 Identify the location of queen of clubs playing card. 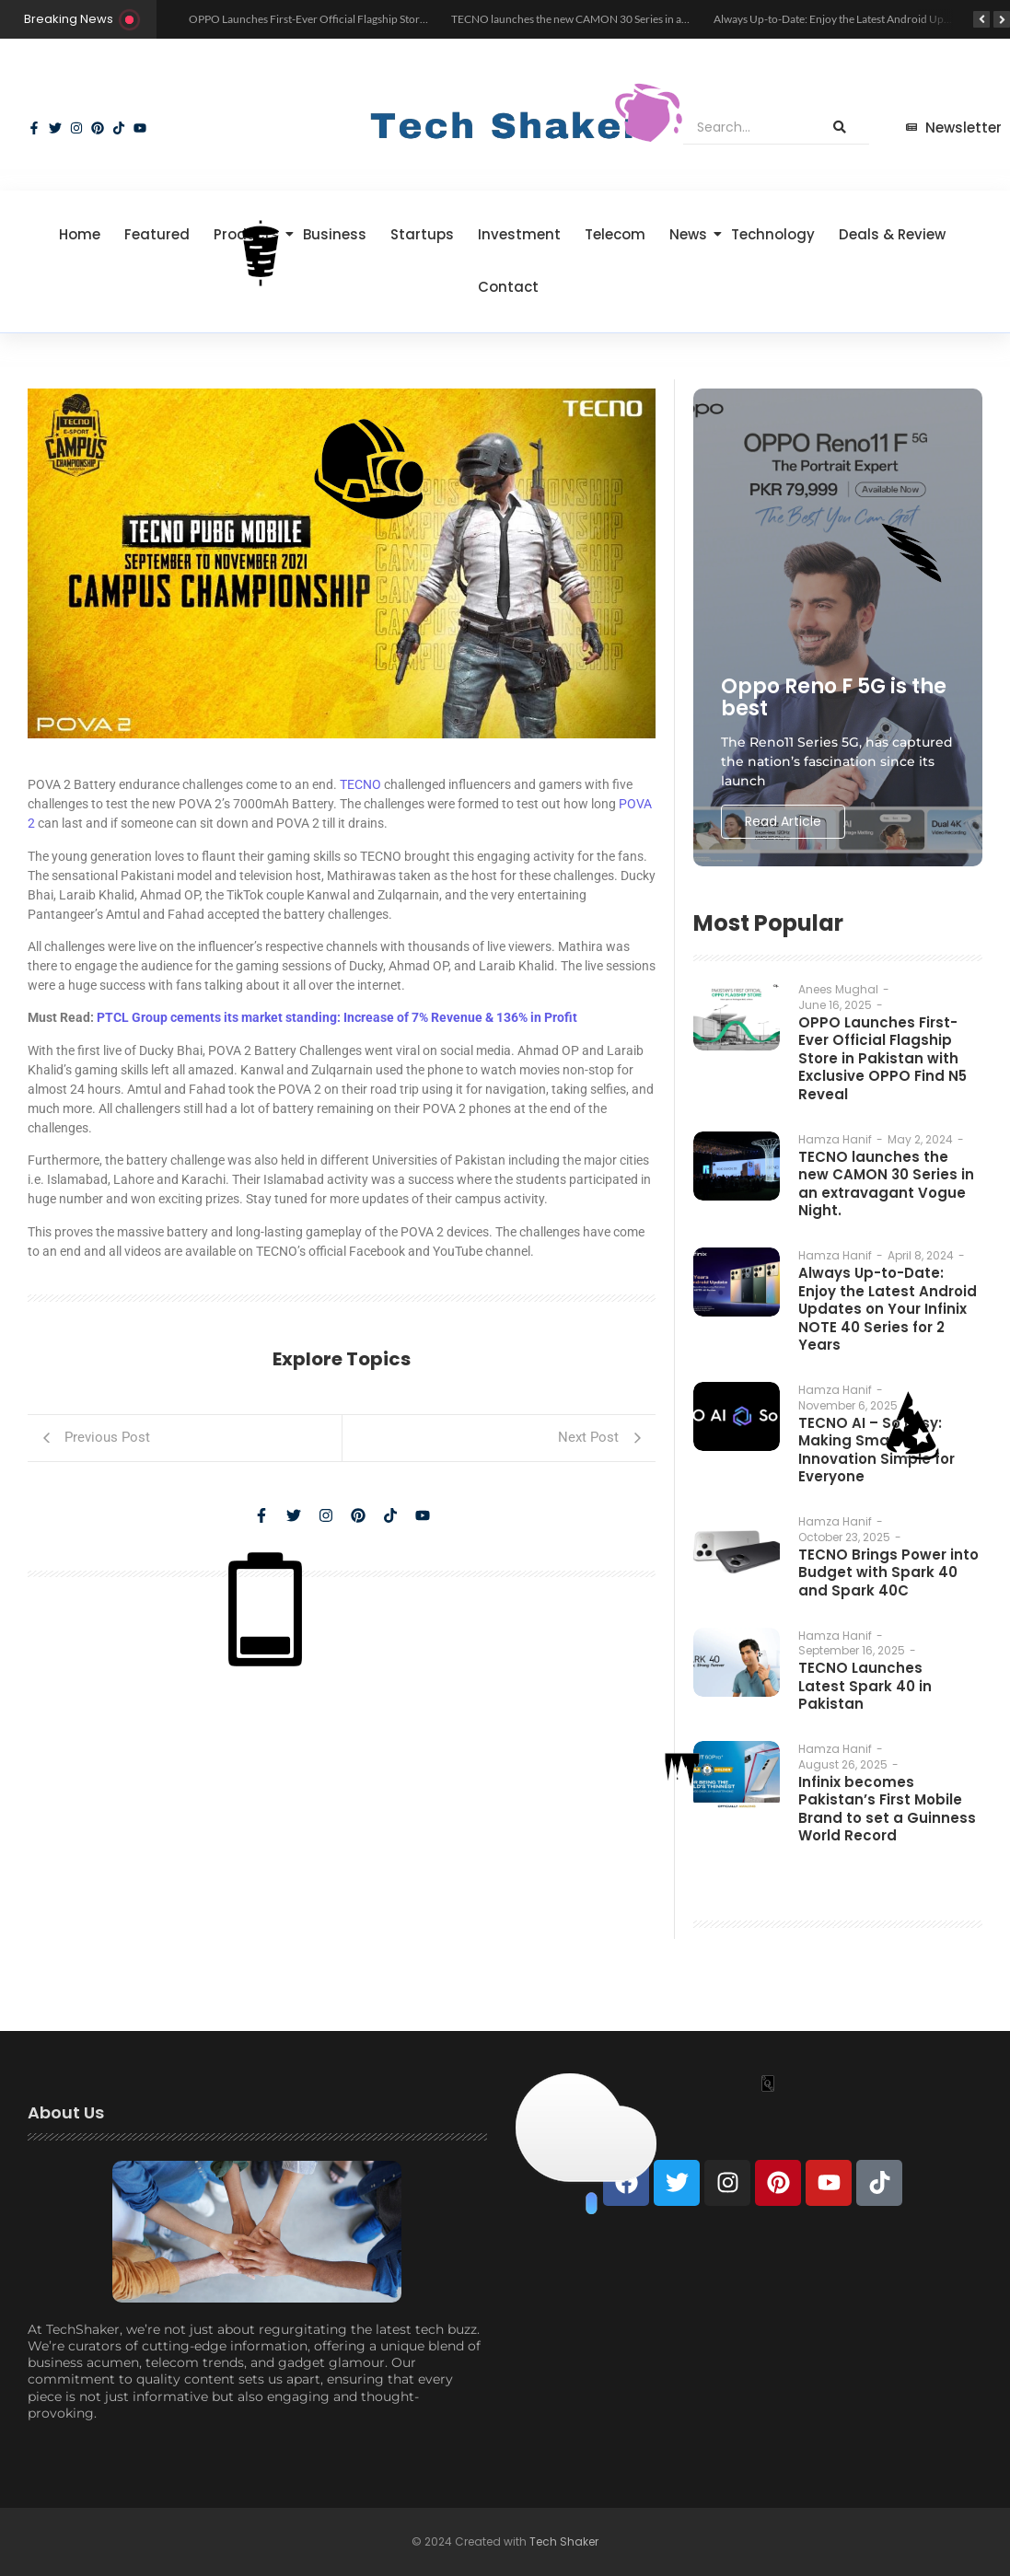
(768, 2083).